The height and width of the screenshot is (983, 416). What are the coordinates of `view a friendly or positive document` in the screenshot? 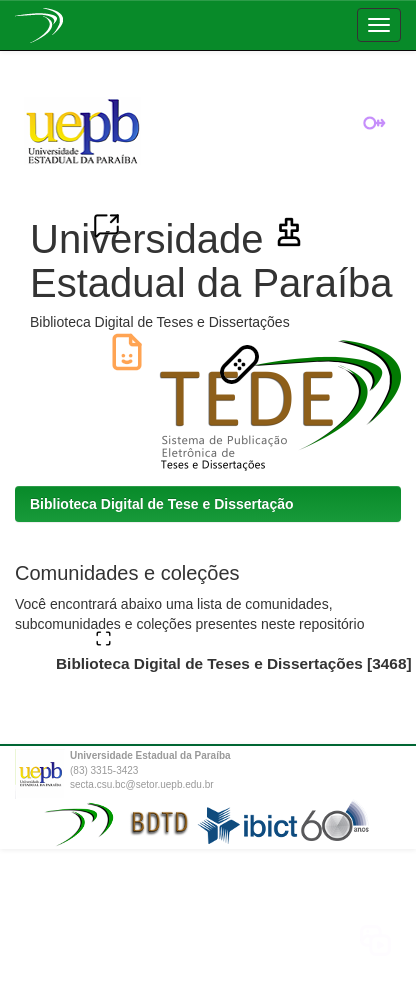 It's located at (127, 352).